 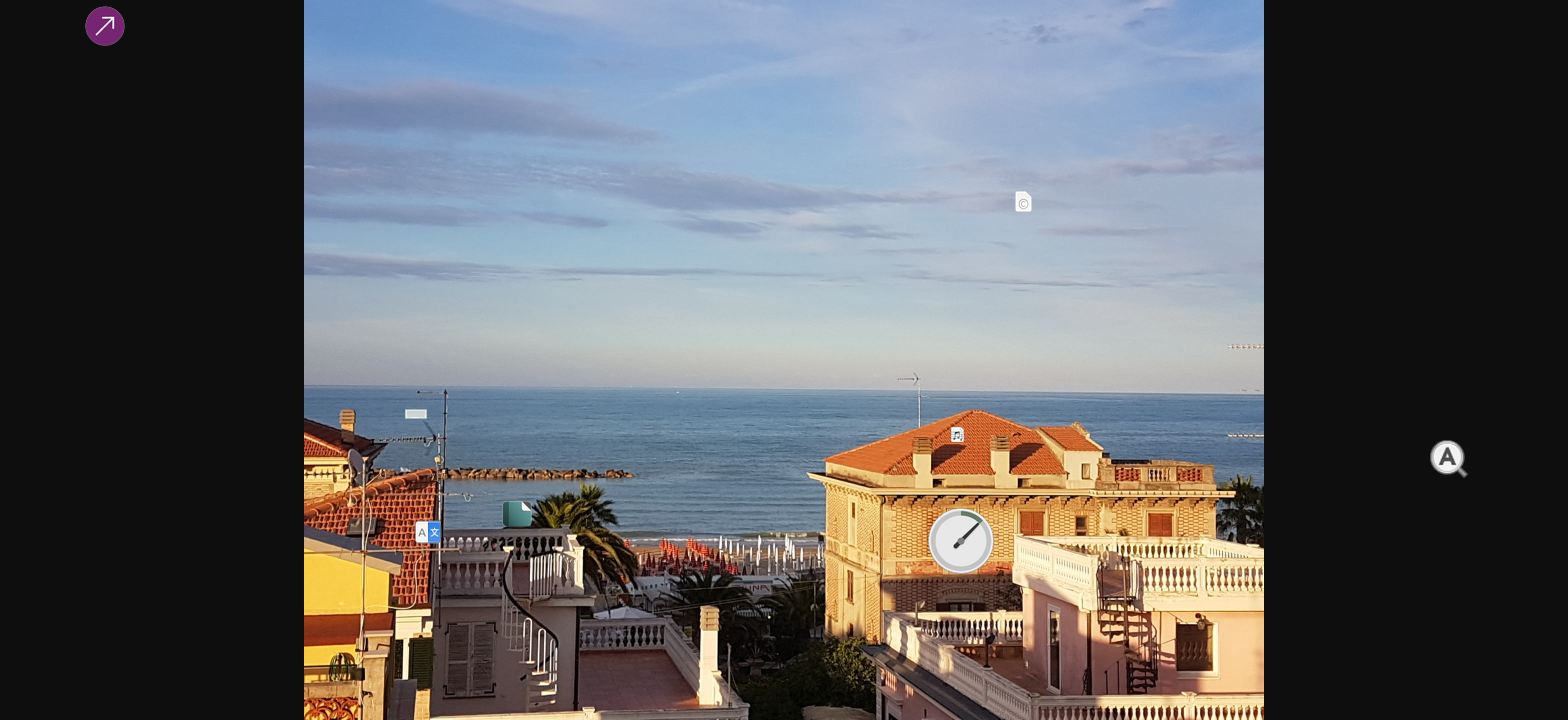 I want to click on access language and translation settings, so click(x=428, y=532).